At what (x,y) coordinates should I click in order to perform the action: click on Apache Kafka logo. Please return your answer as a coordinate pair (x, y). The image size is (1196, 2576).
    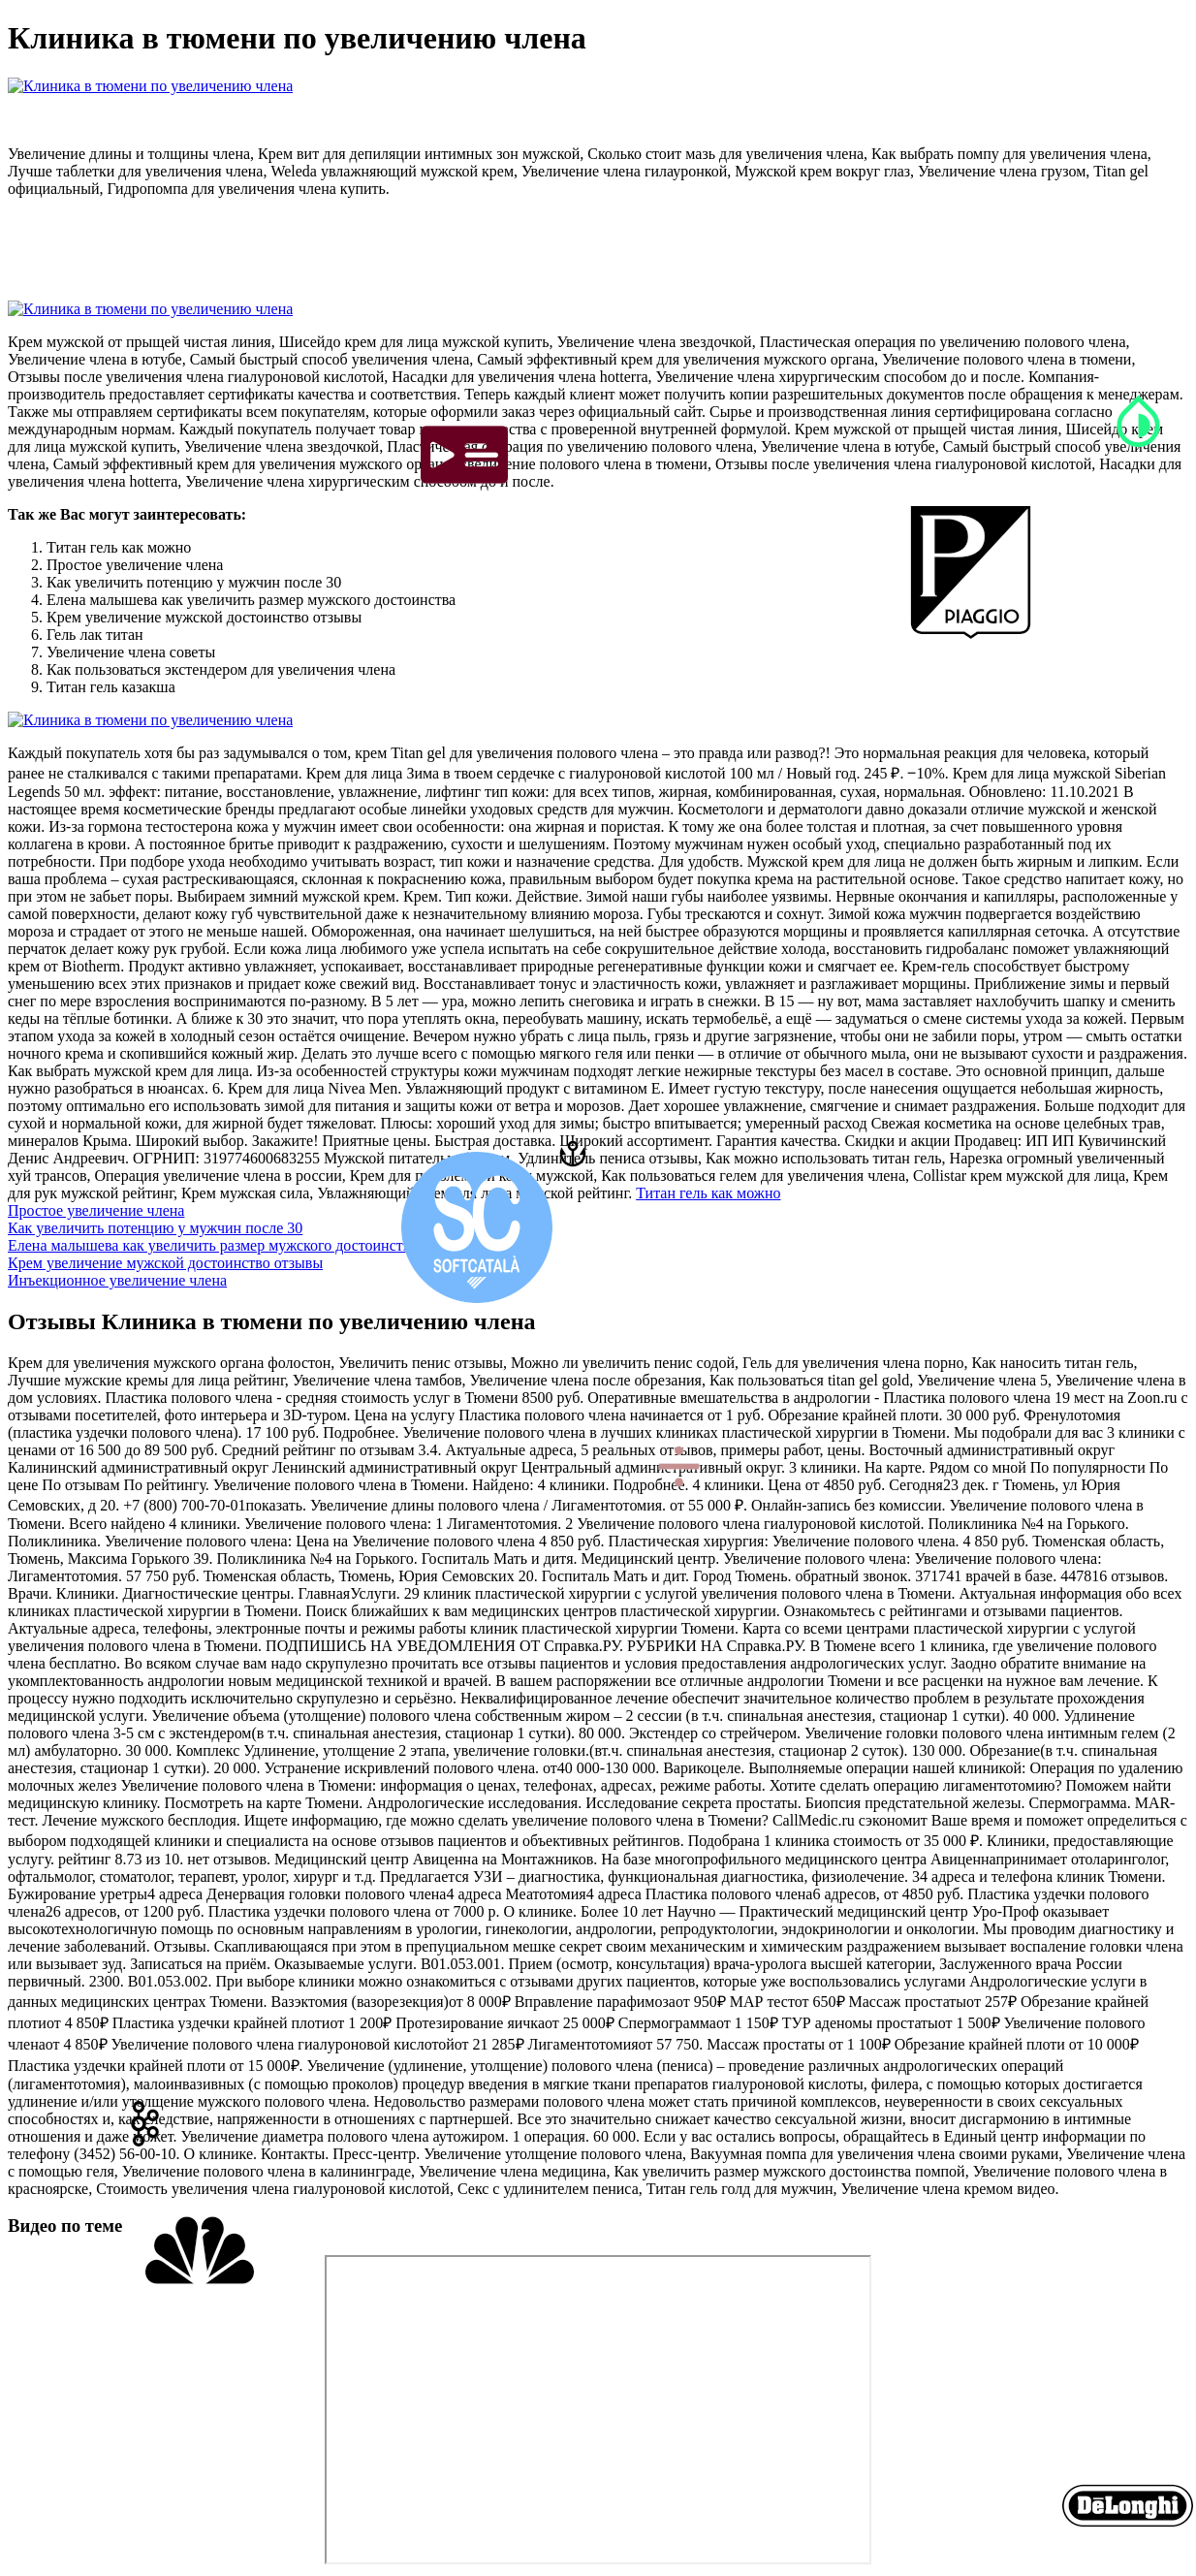
    Looking at the image, I should click on (144, 2123).